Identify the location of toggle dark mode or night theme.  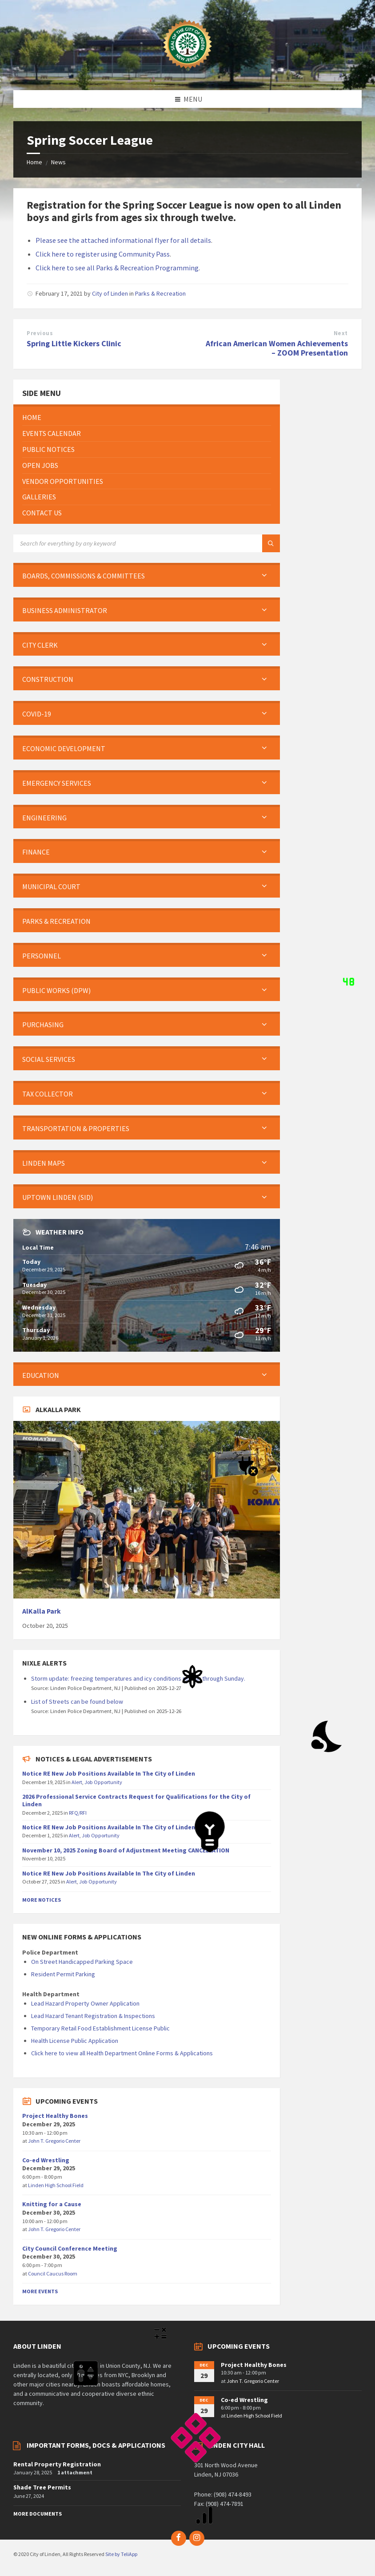
(328, 1736).